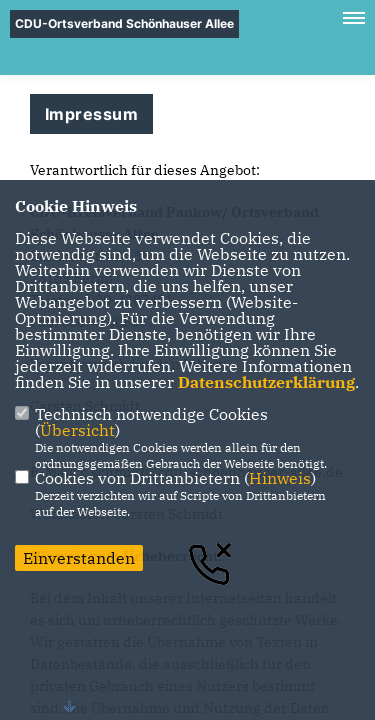 The width and height of the screenshot is (375, 720). What do you see at coordinates (209, 565) in the screenshot?
I see `indicates a missed phone call` at bounding box center [209, 565].